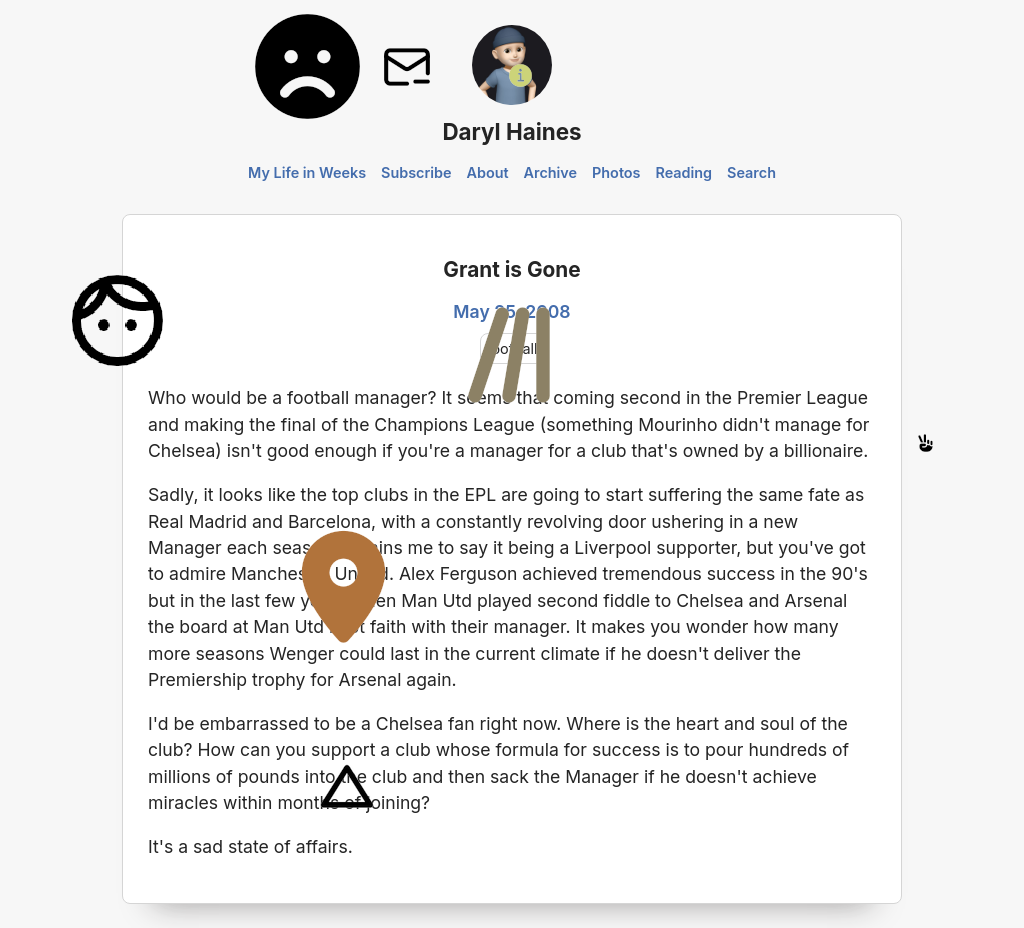 The image size is (1024, 928). Describe the element at coordinates (307, 66) in the screenshot. I see `submit negative feedback or rating` at that location.